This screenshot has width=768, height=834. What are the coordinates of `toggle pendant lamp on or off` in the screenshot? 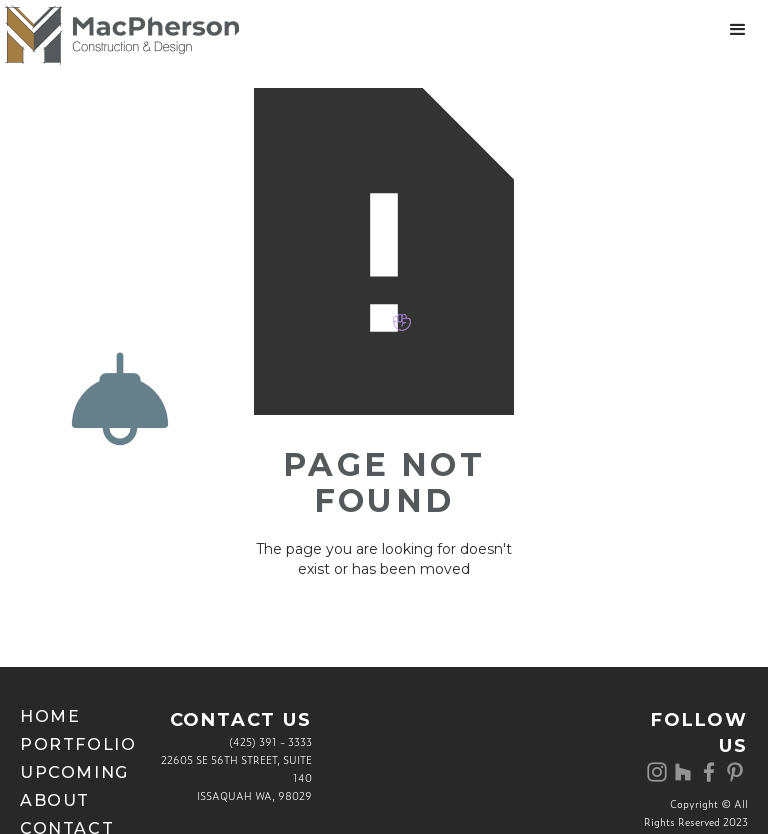 It's located at (120, 404).